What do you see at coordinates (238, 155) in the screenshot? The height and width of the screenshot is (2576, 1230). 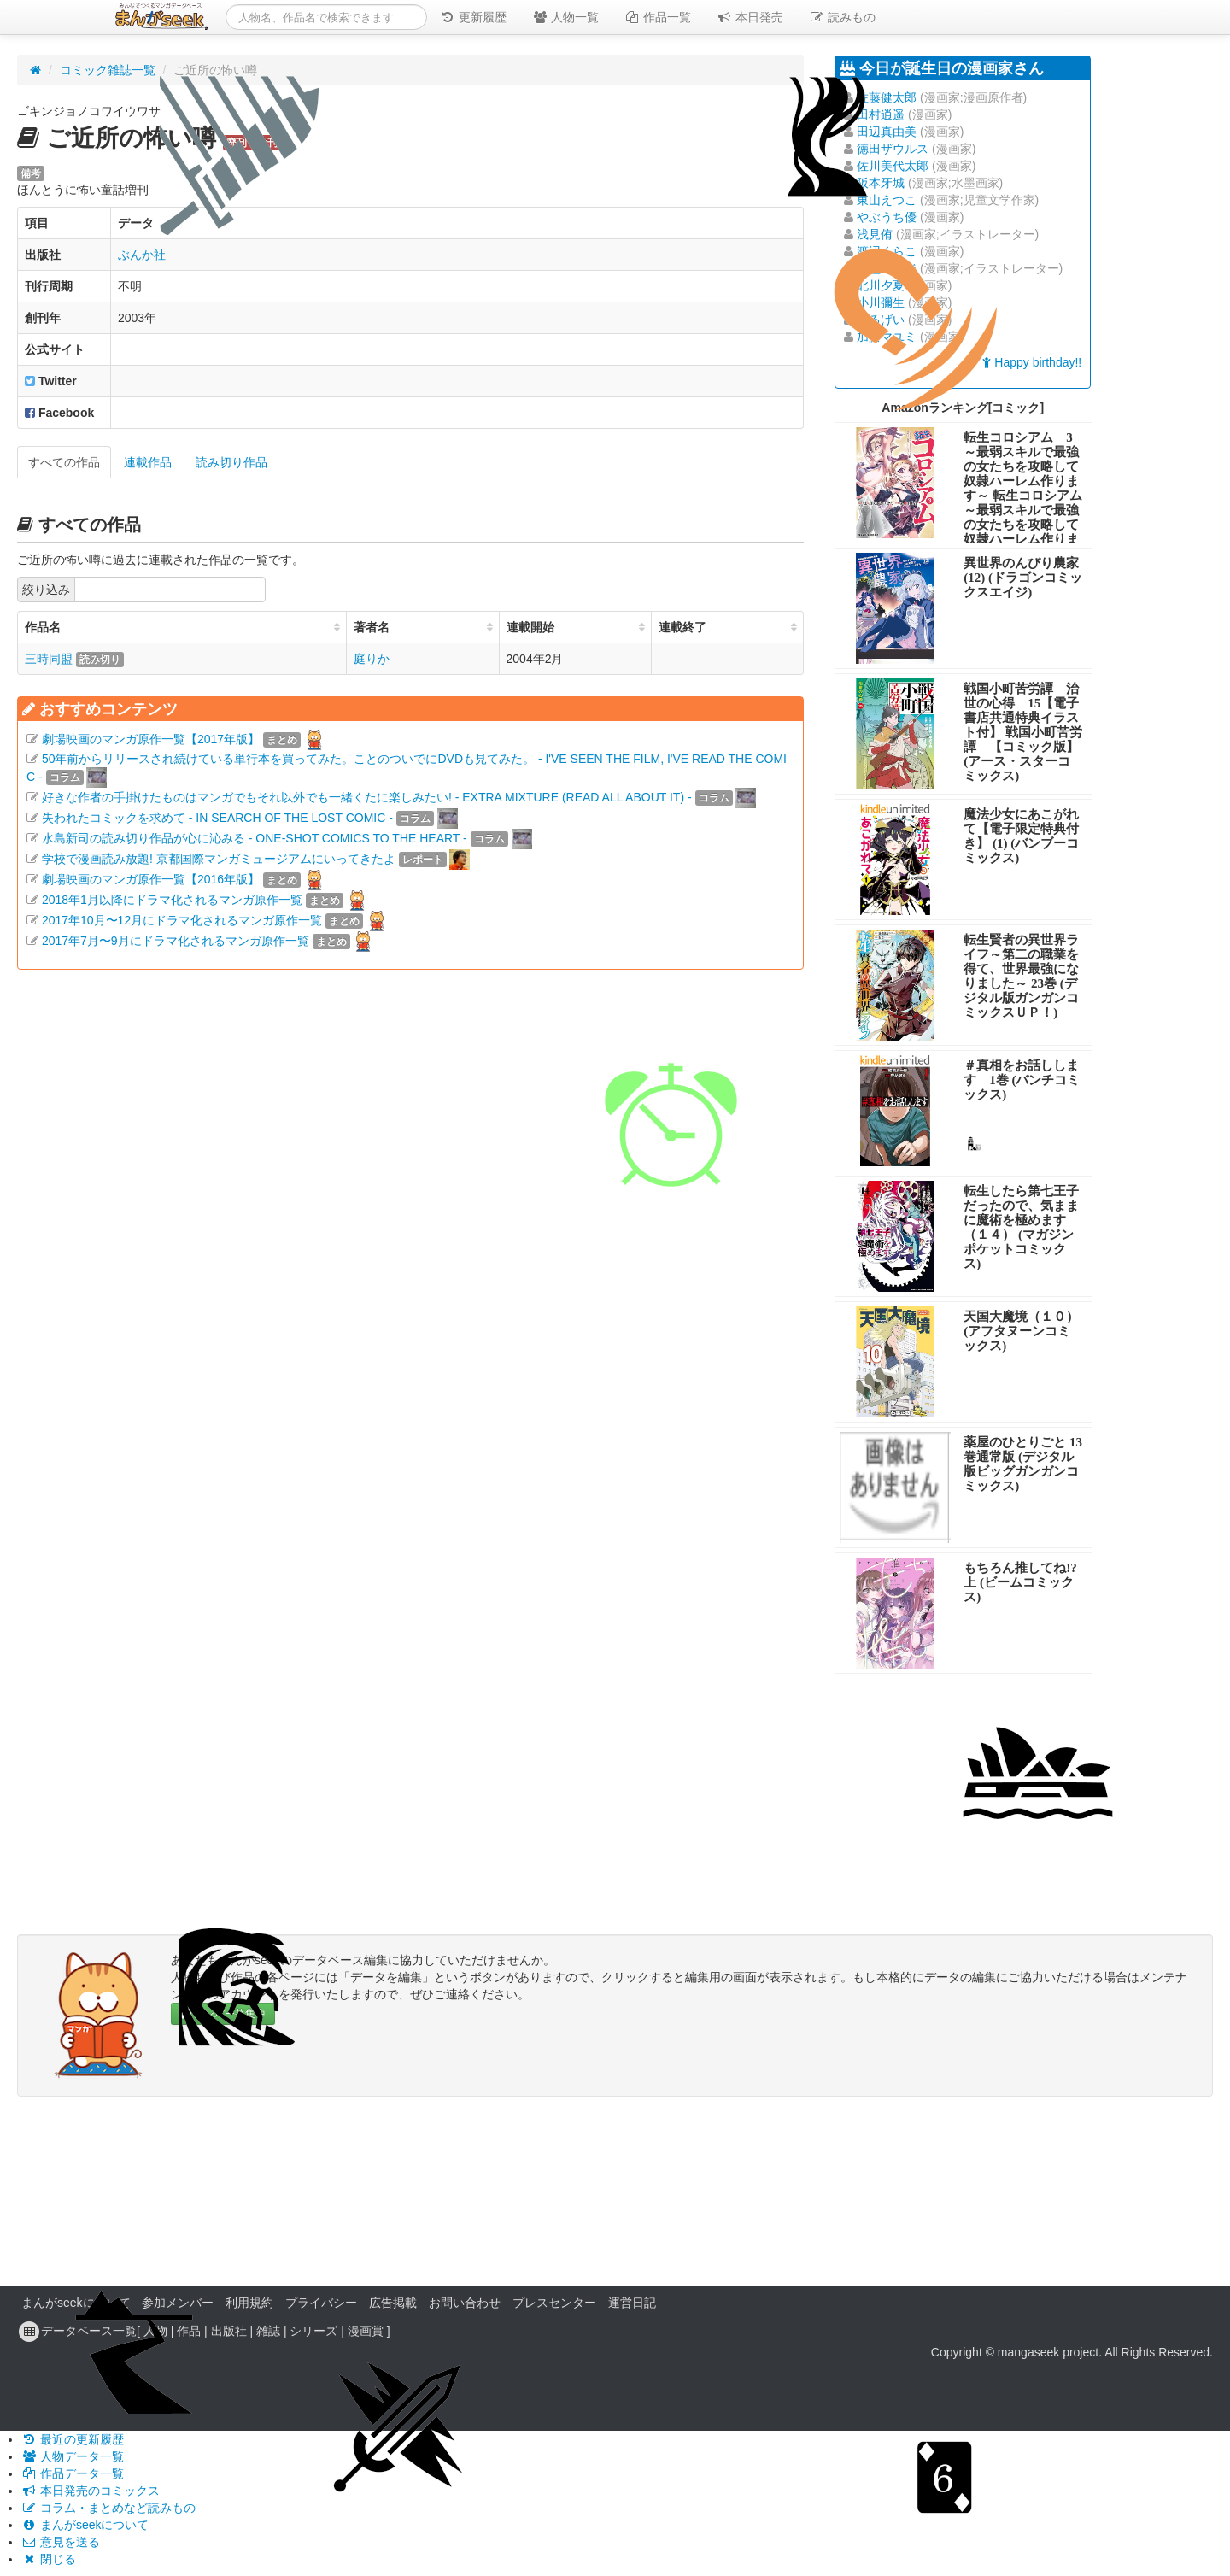 I see `attack or combat action button` at bounding box center [238, 155].